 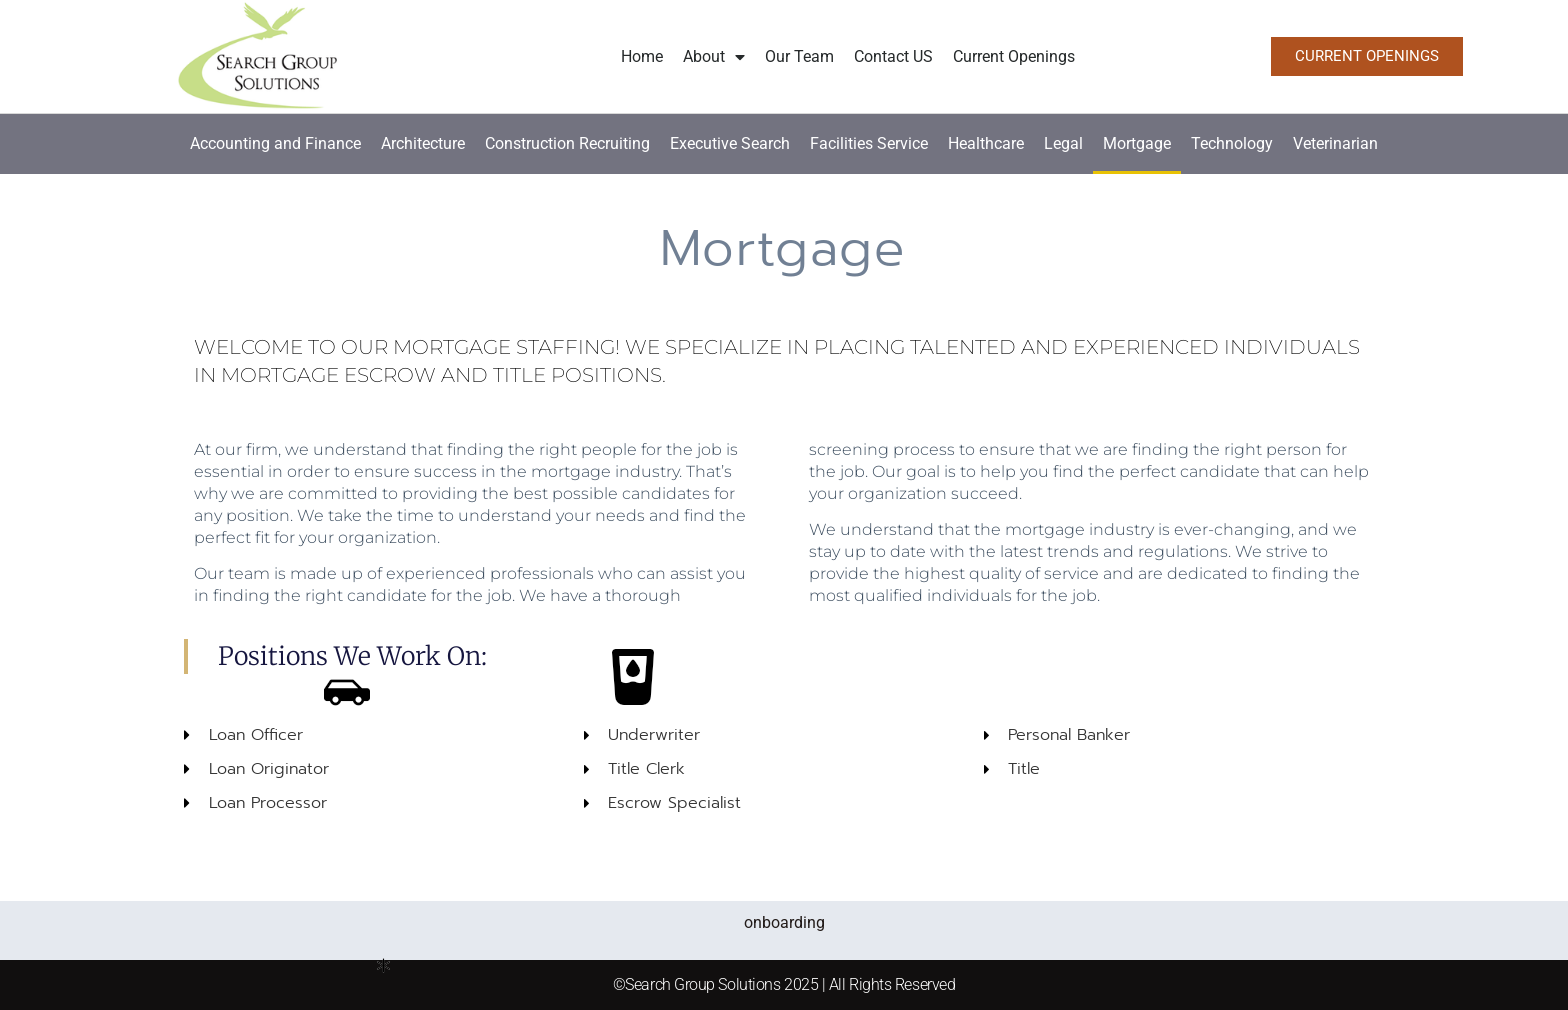 I want to click on indicates a required field in a form, so click(x=383, y=965).